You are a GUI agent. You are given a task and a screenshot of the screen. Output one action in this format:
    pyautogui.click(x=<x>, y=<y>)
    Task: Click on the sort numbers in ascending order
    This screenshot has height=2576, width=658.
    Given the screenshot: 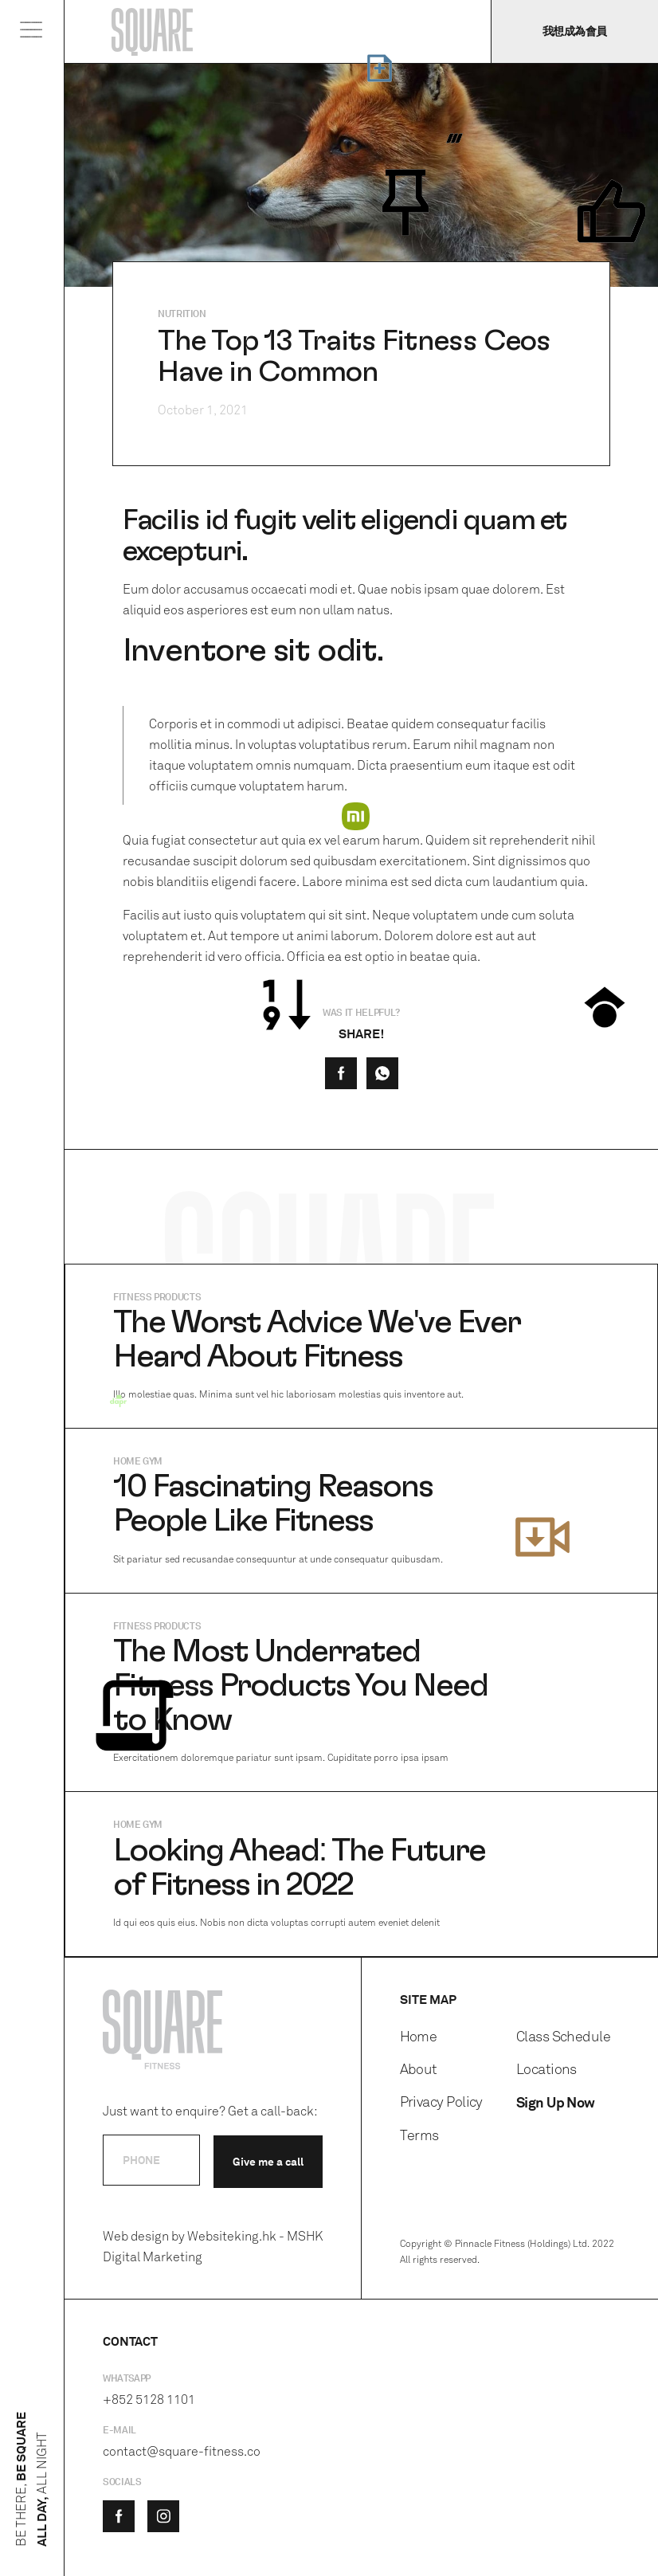 What is the action you would take?
    pyautogui.click(x=283, y=1005)
    